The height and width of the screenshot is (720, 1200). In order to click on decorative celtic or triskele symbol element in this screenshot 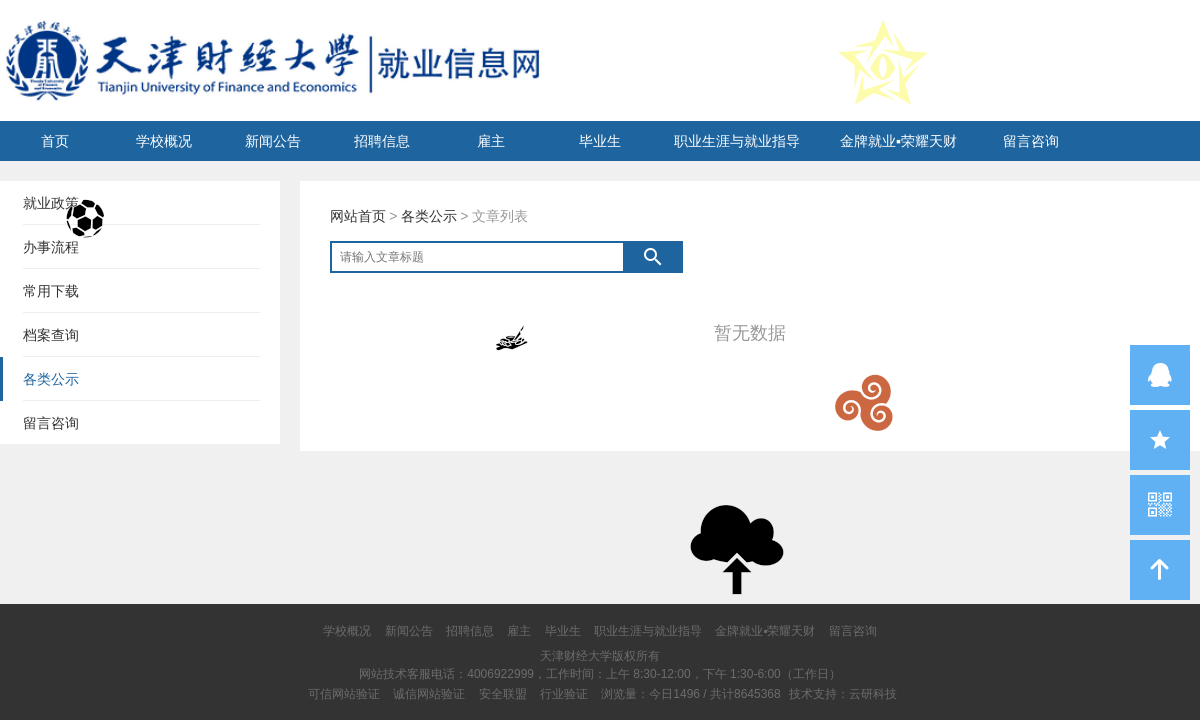, I will do `click(864, 403)`.